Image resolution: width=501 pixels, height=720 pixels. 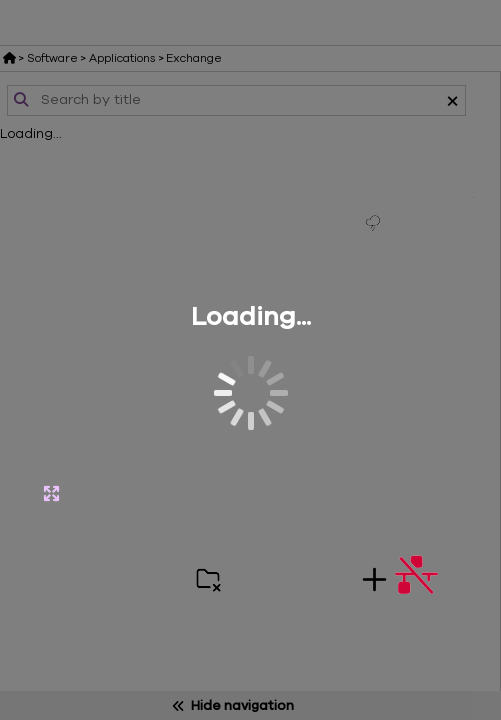 I want to click on indicates network connection unavailable, so click(x=416, y=575).